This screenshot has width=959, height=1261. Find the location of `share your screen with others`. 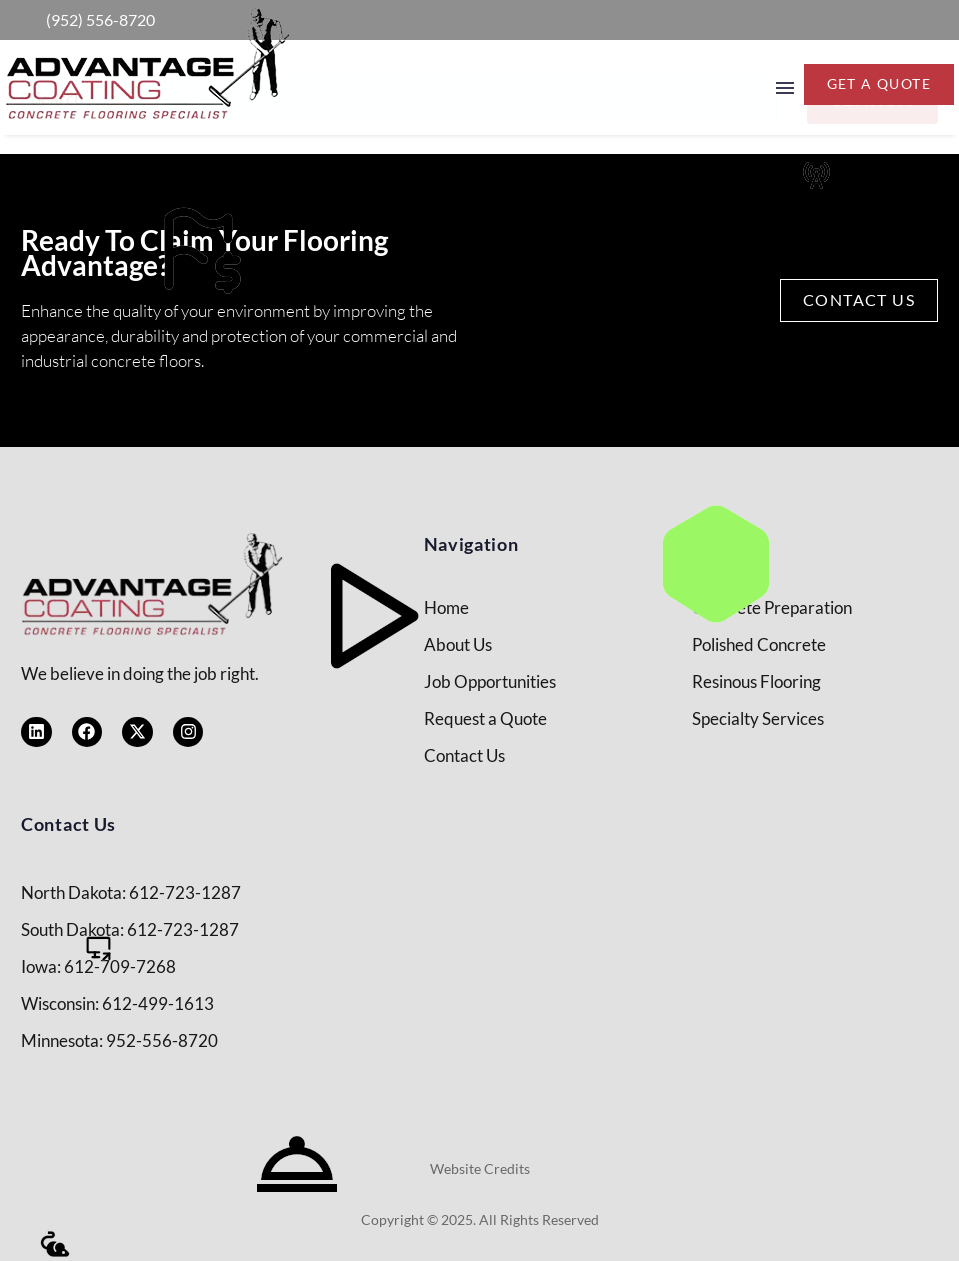

share your screen with others is located at coordinates (98, 947).